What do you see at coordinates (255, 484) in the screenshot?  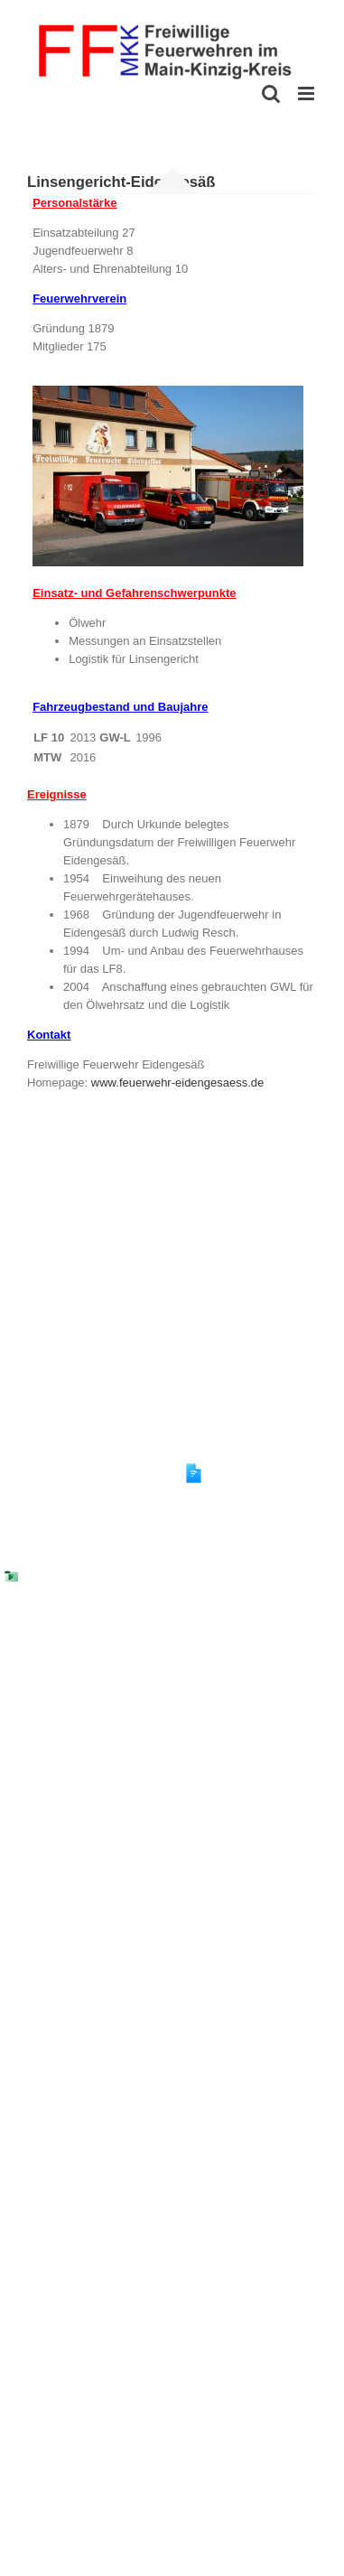 I see `view wired network connections` at bounding box center [255, 484].